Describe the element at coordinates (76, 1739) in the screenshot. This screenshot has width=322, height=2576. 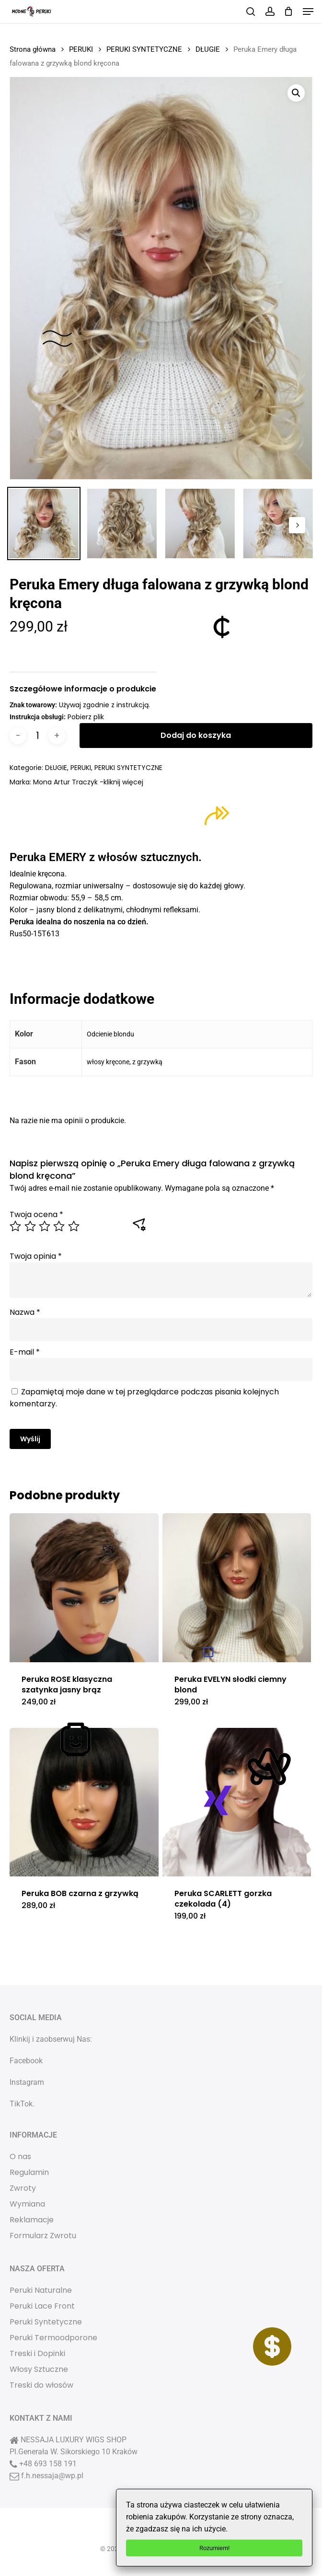
I see `access building blocks or modular components` at that location.